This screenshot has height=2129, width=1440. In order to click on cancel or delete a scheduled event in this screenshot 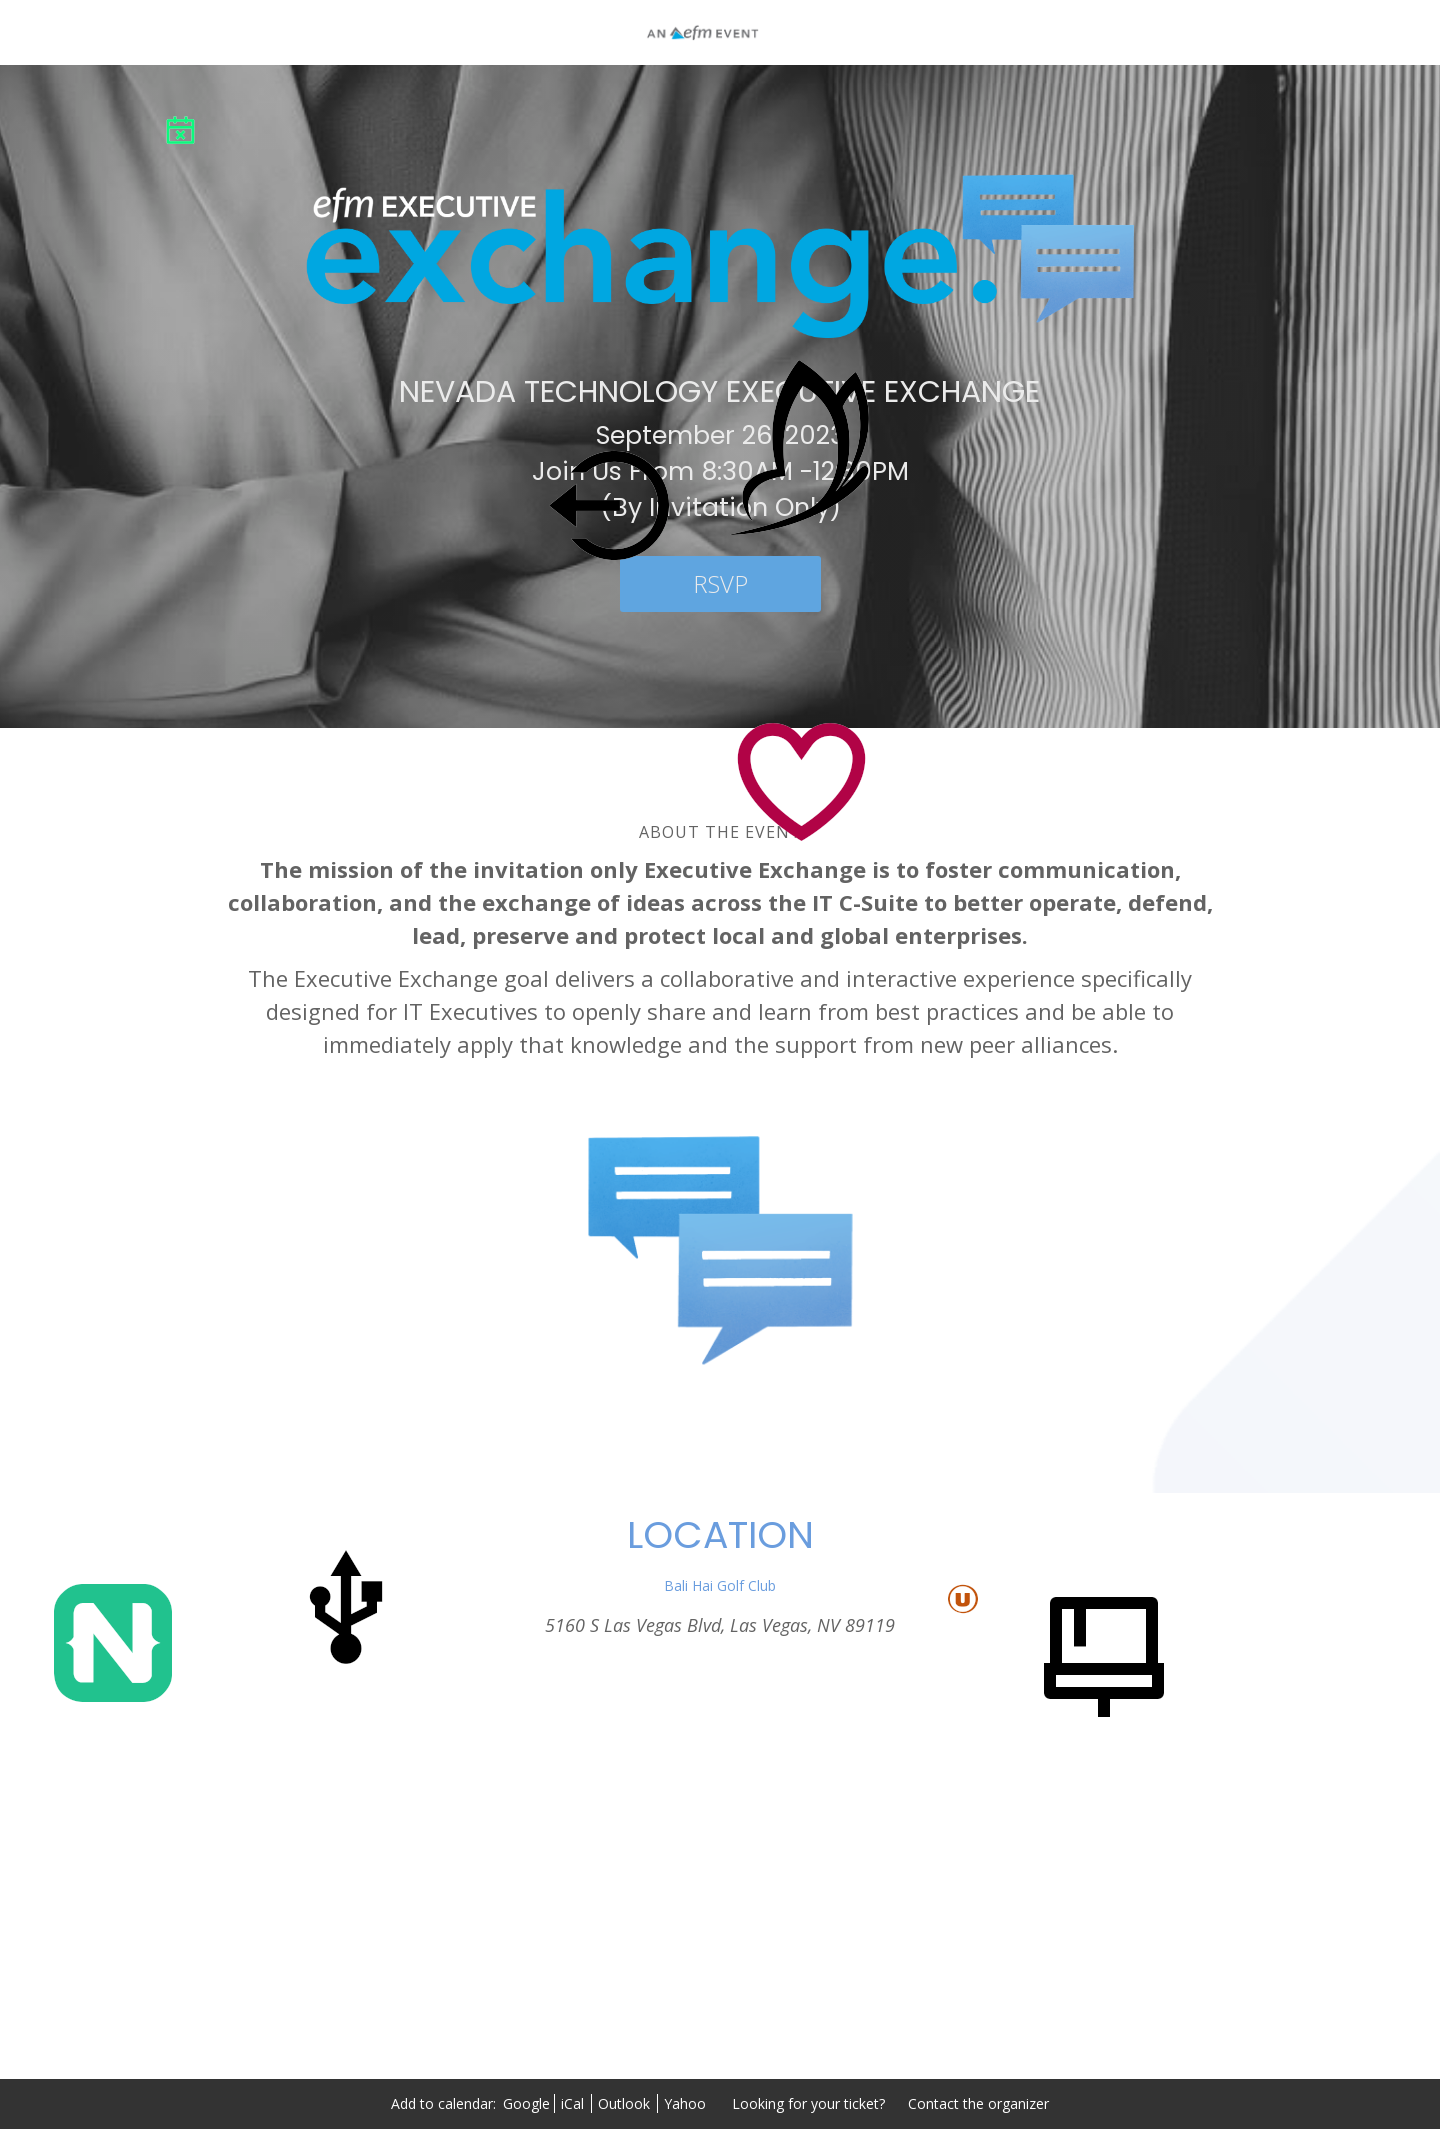, I will do `click(180, 131)`.